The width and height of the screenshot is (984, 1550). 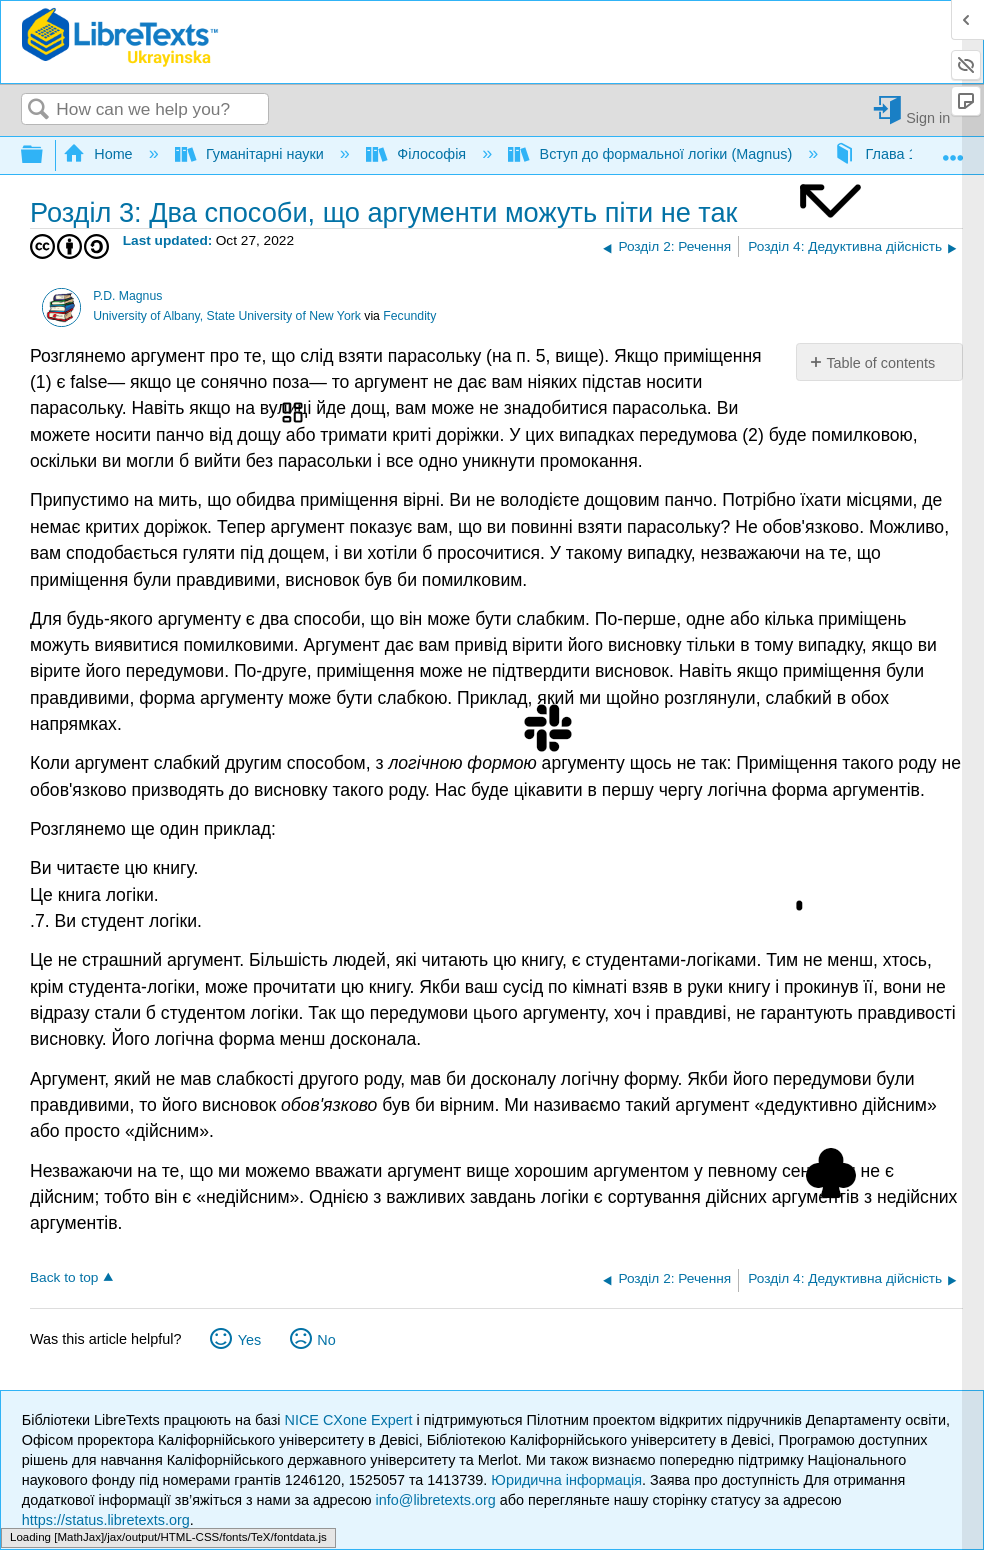 What do you see at coordinates (292, 412) in the screenshot?
I see `open dashboard view` at bounding box center [292, 412].